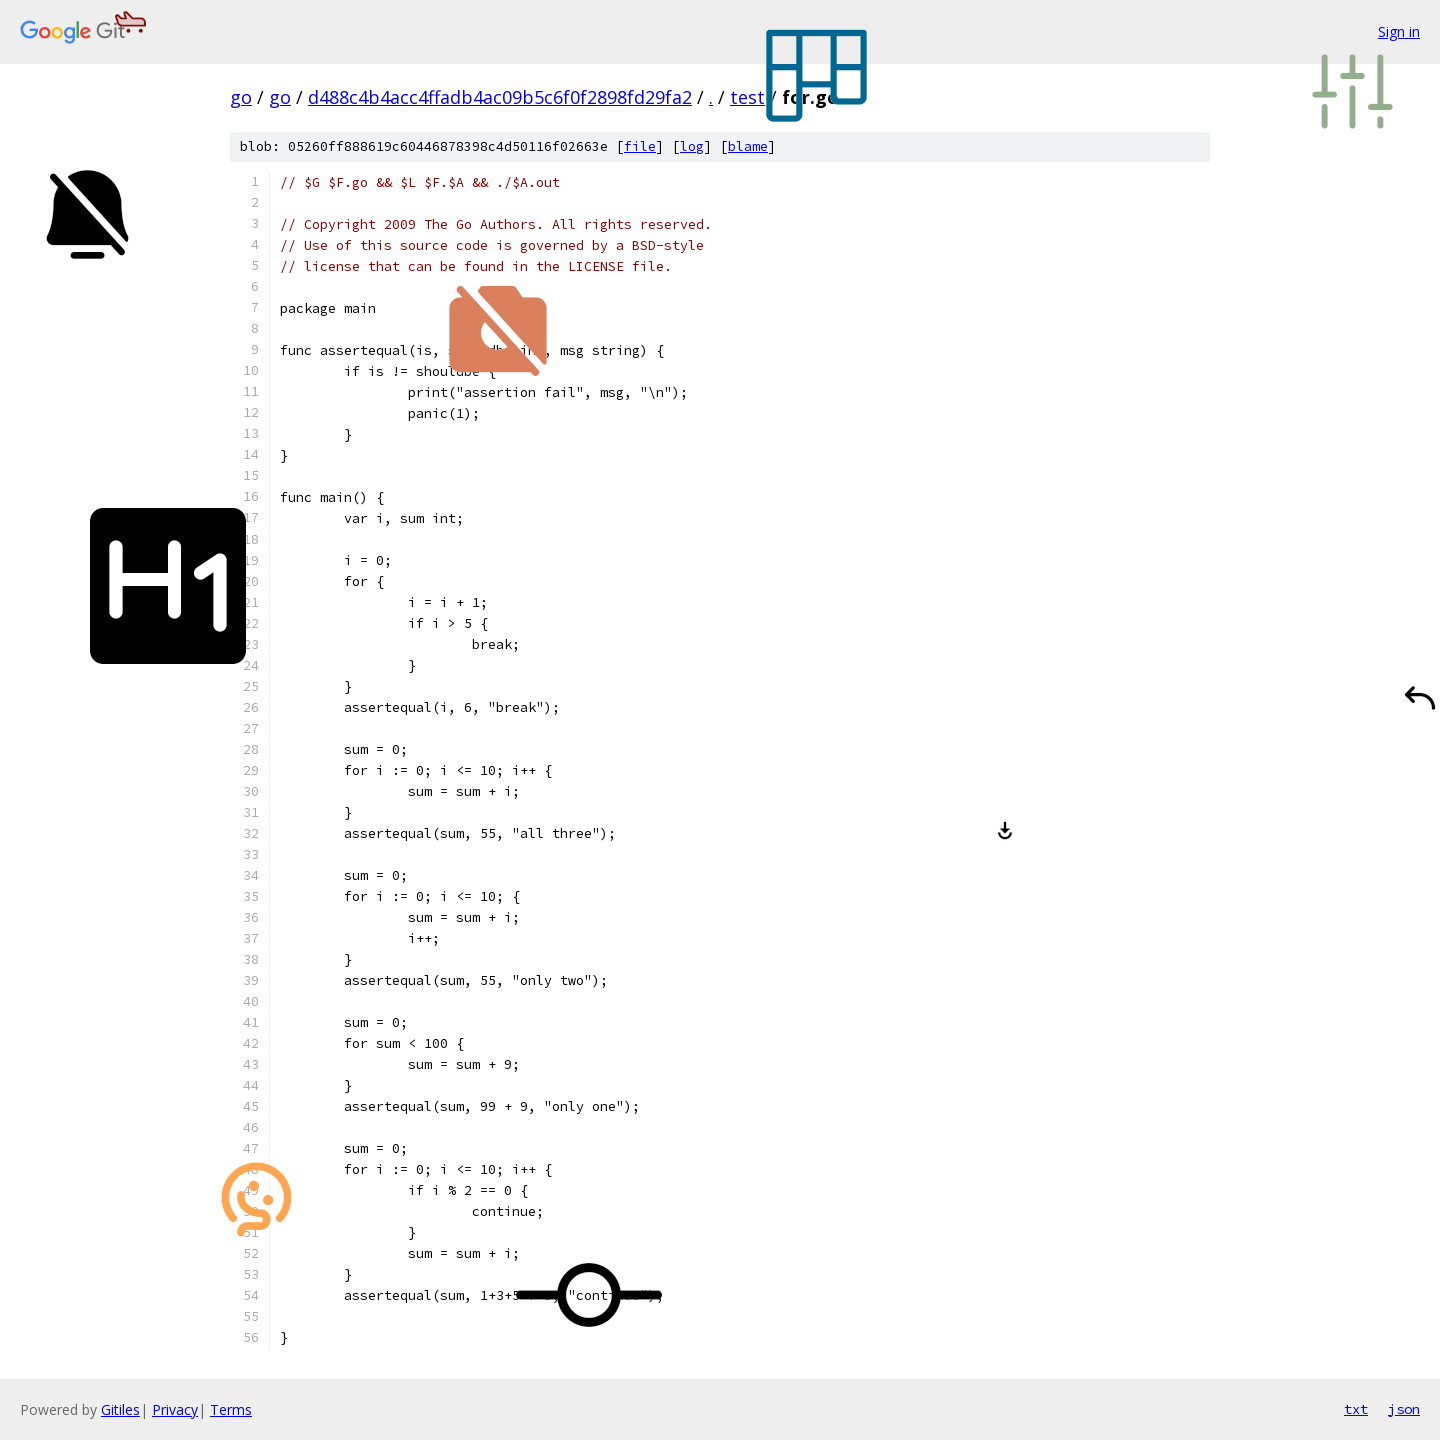 Image resolution: width=1440 pixels, height=1440 pixels. I want to click on adjust settings or preferences, so click(1352, 91).